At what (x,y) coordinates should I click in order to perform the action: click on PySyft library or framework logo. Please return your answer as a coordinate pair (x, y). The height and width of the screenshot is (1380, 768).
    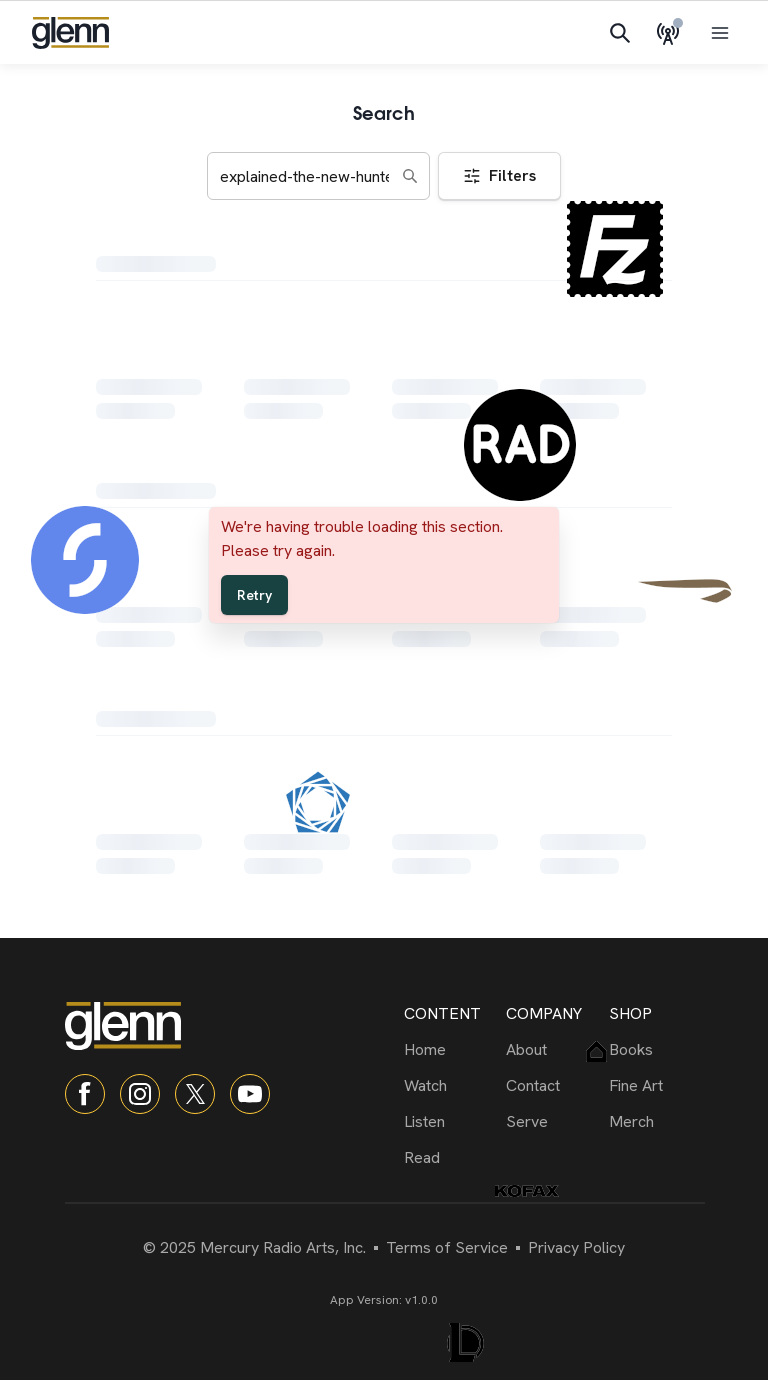
    Looking at the image, I should click on (318, 802).